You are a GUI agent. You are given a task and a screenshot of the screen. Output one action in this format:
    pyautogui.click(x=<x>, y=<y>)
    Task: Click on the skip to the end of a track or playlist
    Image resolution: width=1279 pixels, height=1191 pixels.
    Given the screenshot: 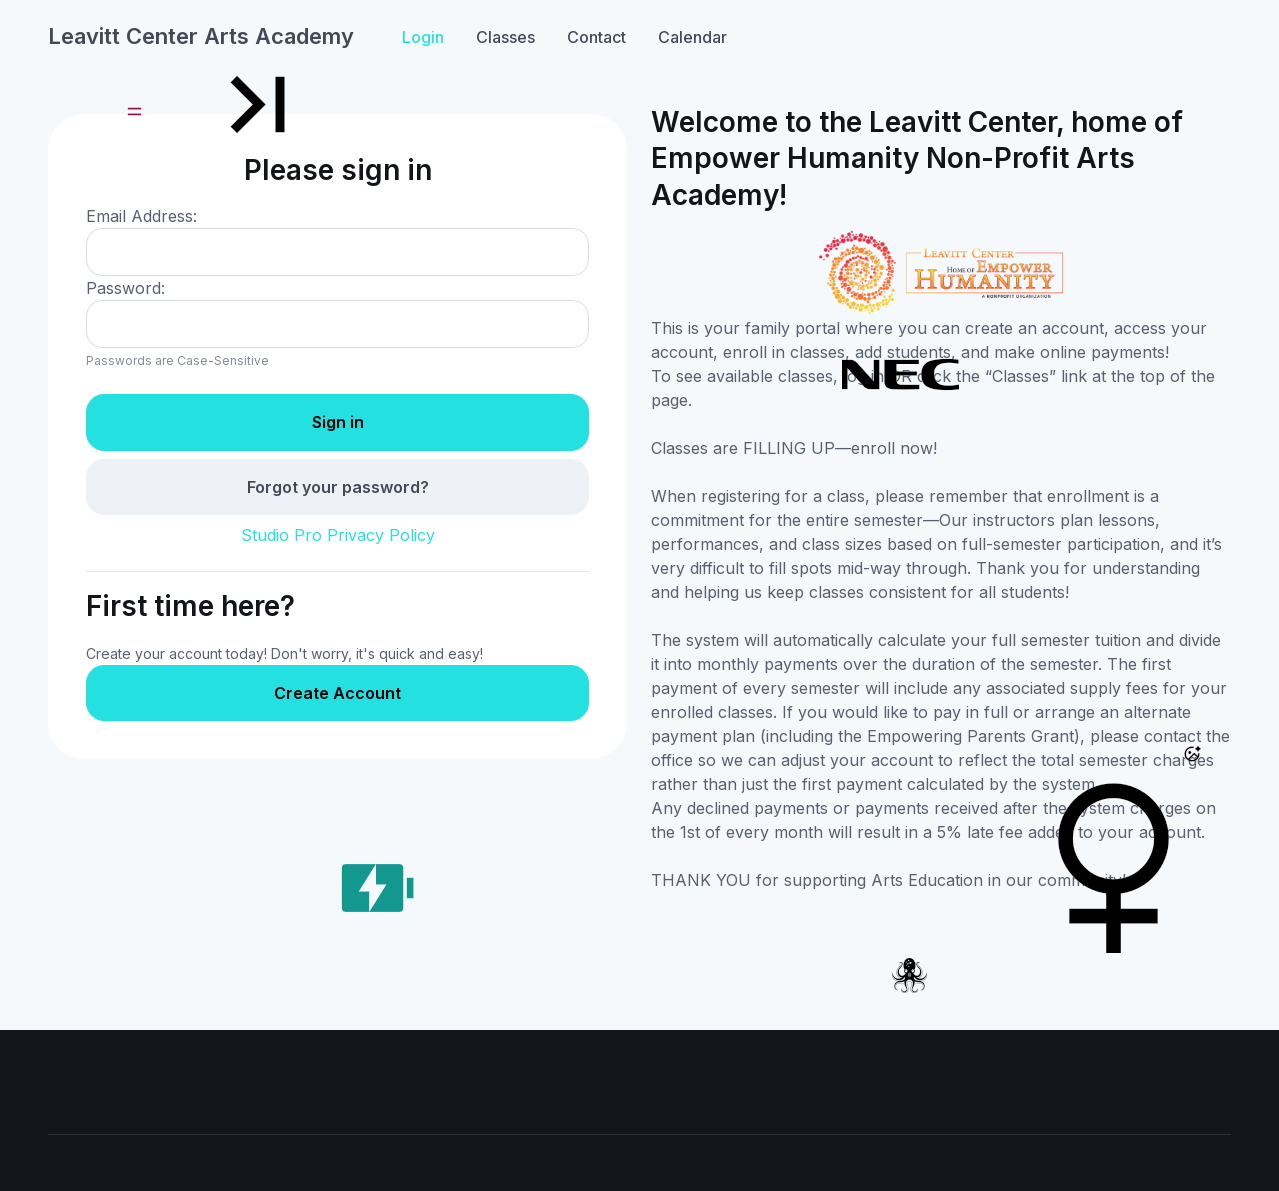 What is the action you would take?
    pyautogui.click(x=261, y=104)
    